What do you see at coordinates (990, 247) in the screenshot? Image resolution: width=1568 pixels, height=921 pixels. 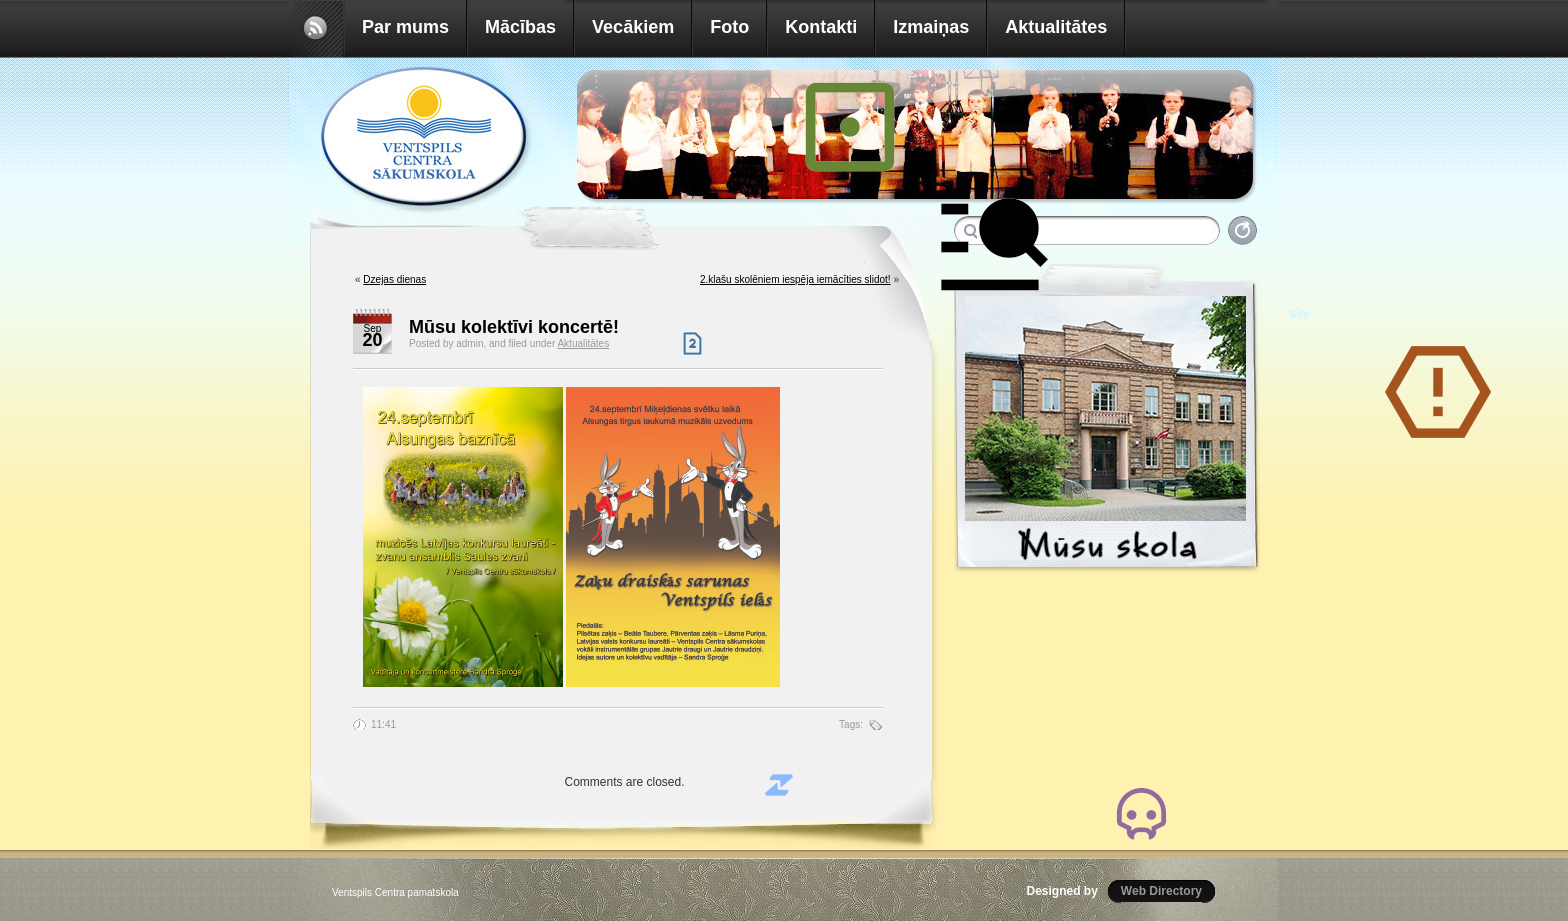 I see `search within menu options` at bounding box center [990, 247].